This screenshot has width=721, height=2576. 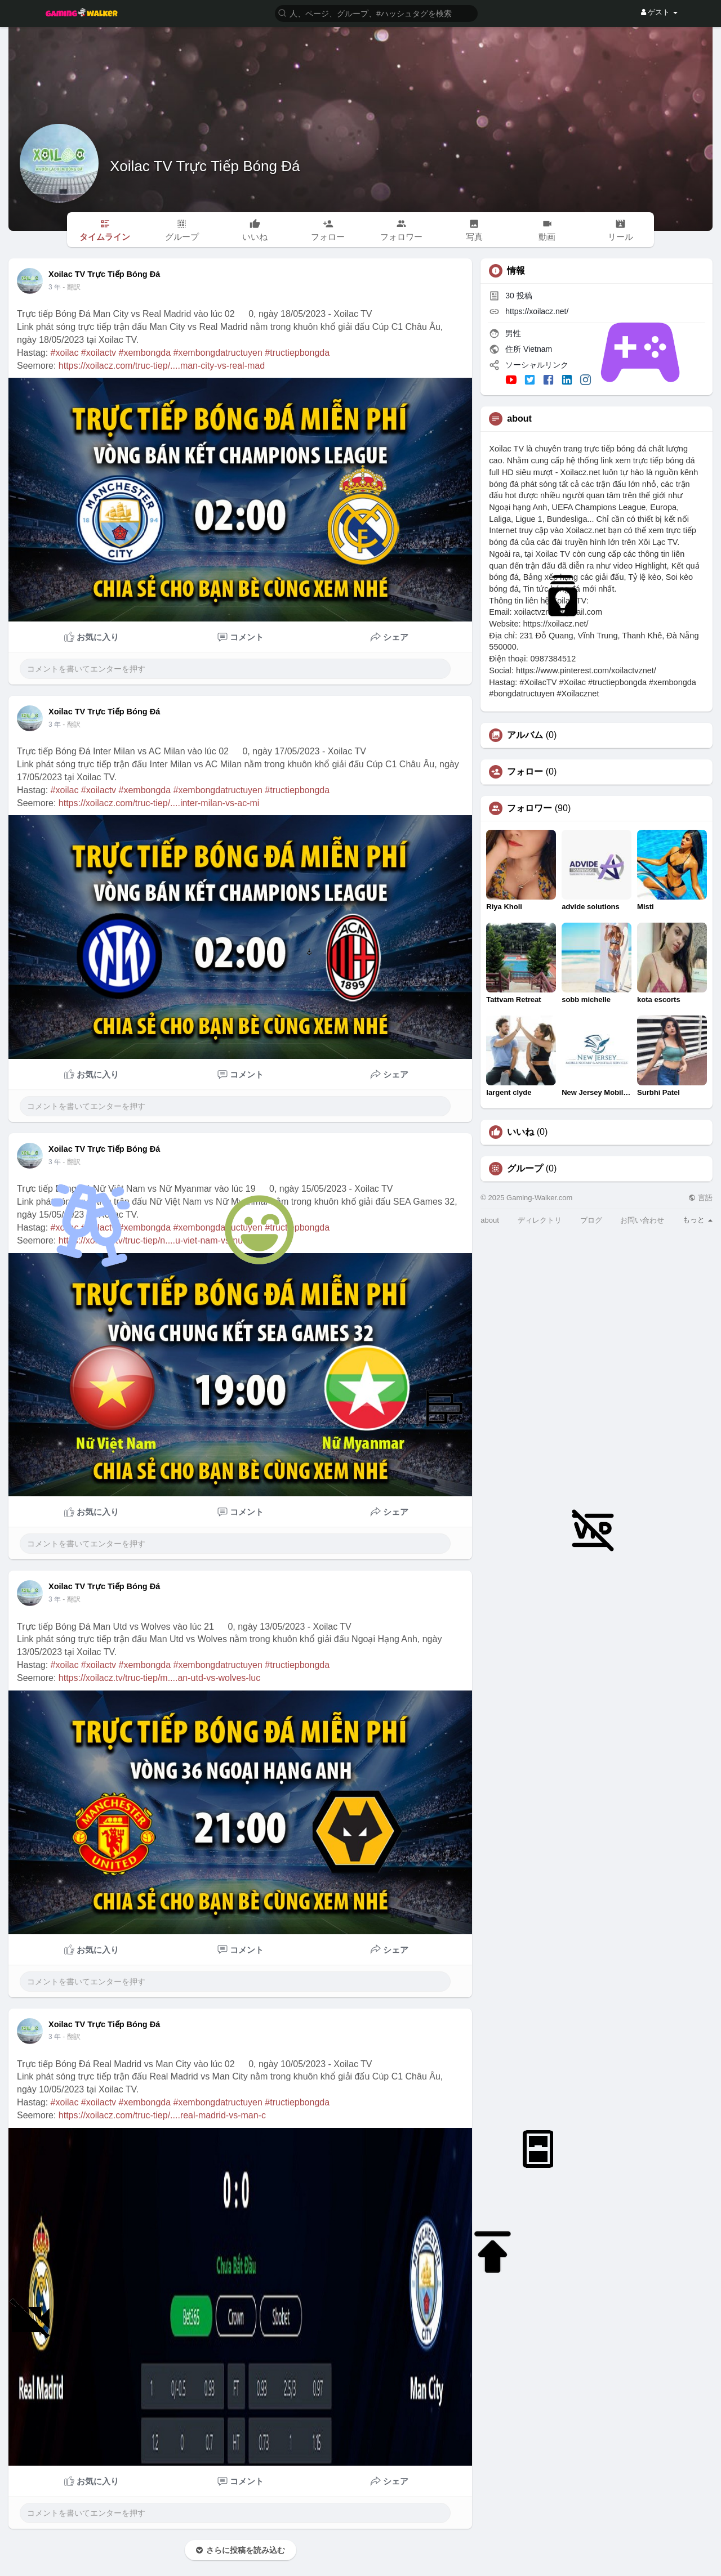 What do you see at coordinates (259, 1229) in the screenshot?
I see `add a playful reaction to a message` at bounding box center [259, 1229].